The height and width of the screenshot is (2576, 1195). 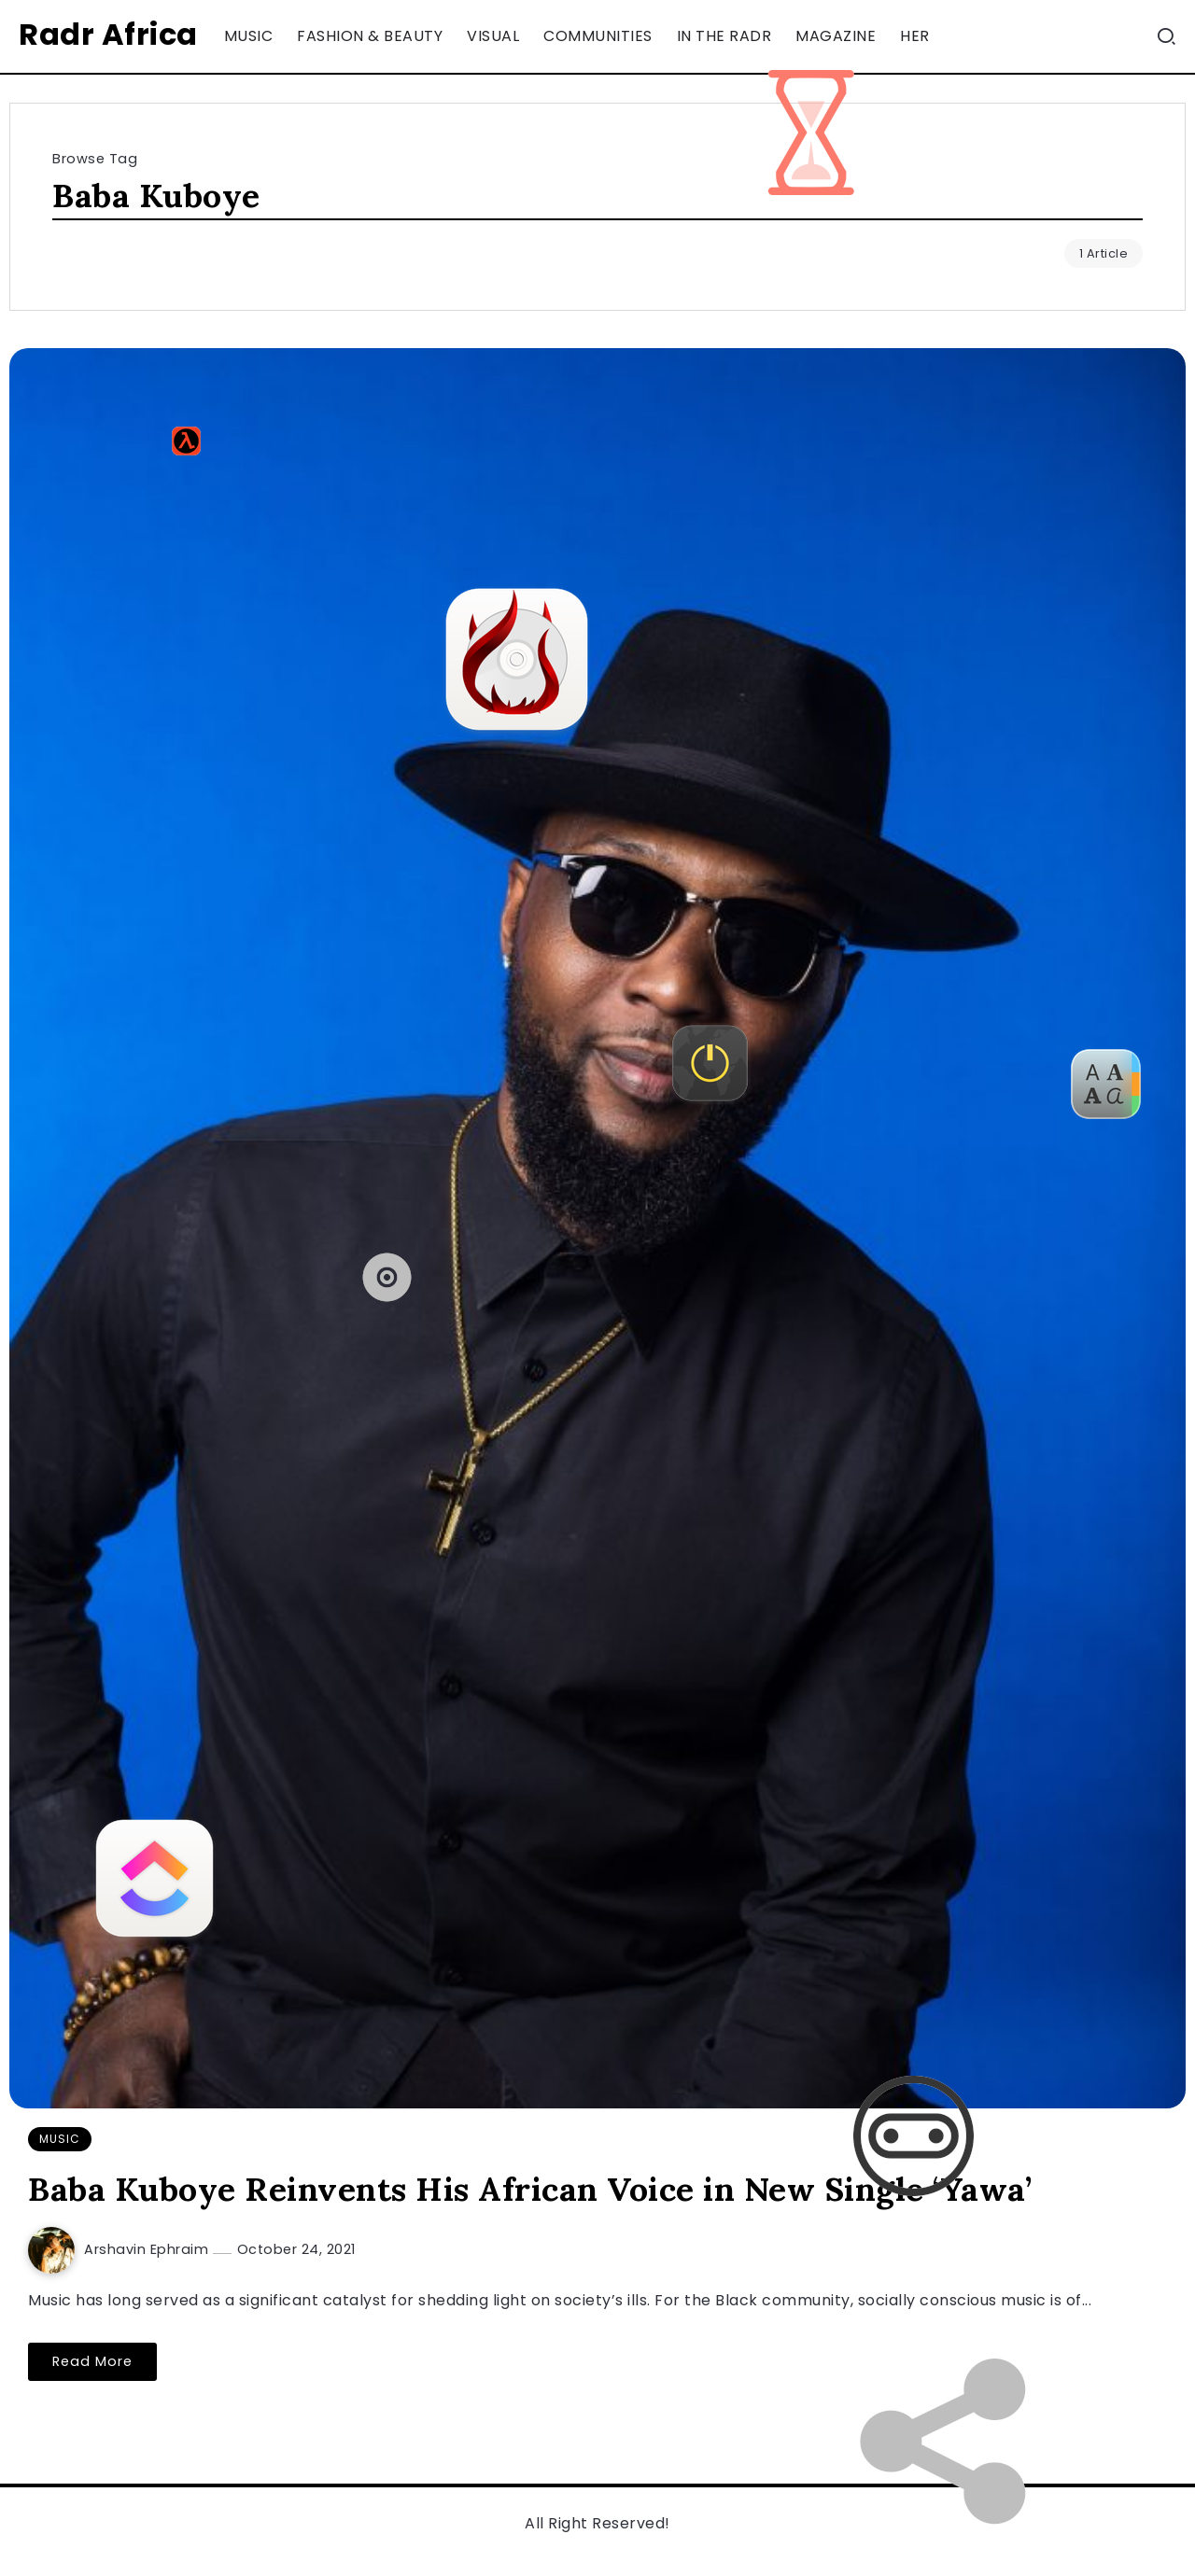 I want to click on share this item with others, so click(x=943, y=2442).